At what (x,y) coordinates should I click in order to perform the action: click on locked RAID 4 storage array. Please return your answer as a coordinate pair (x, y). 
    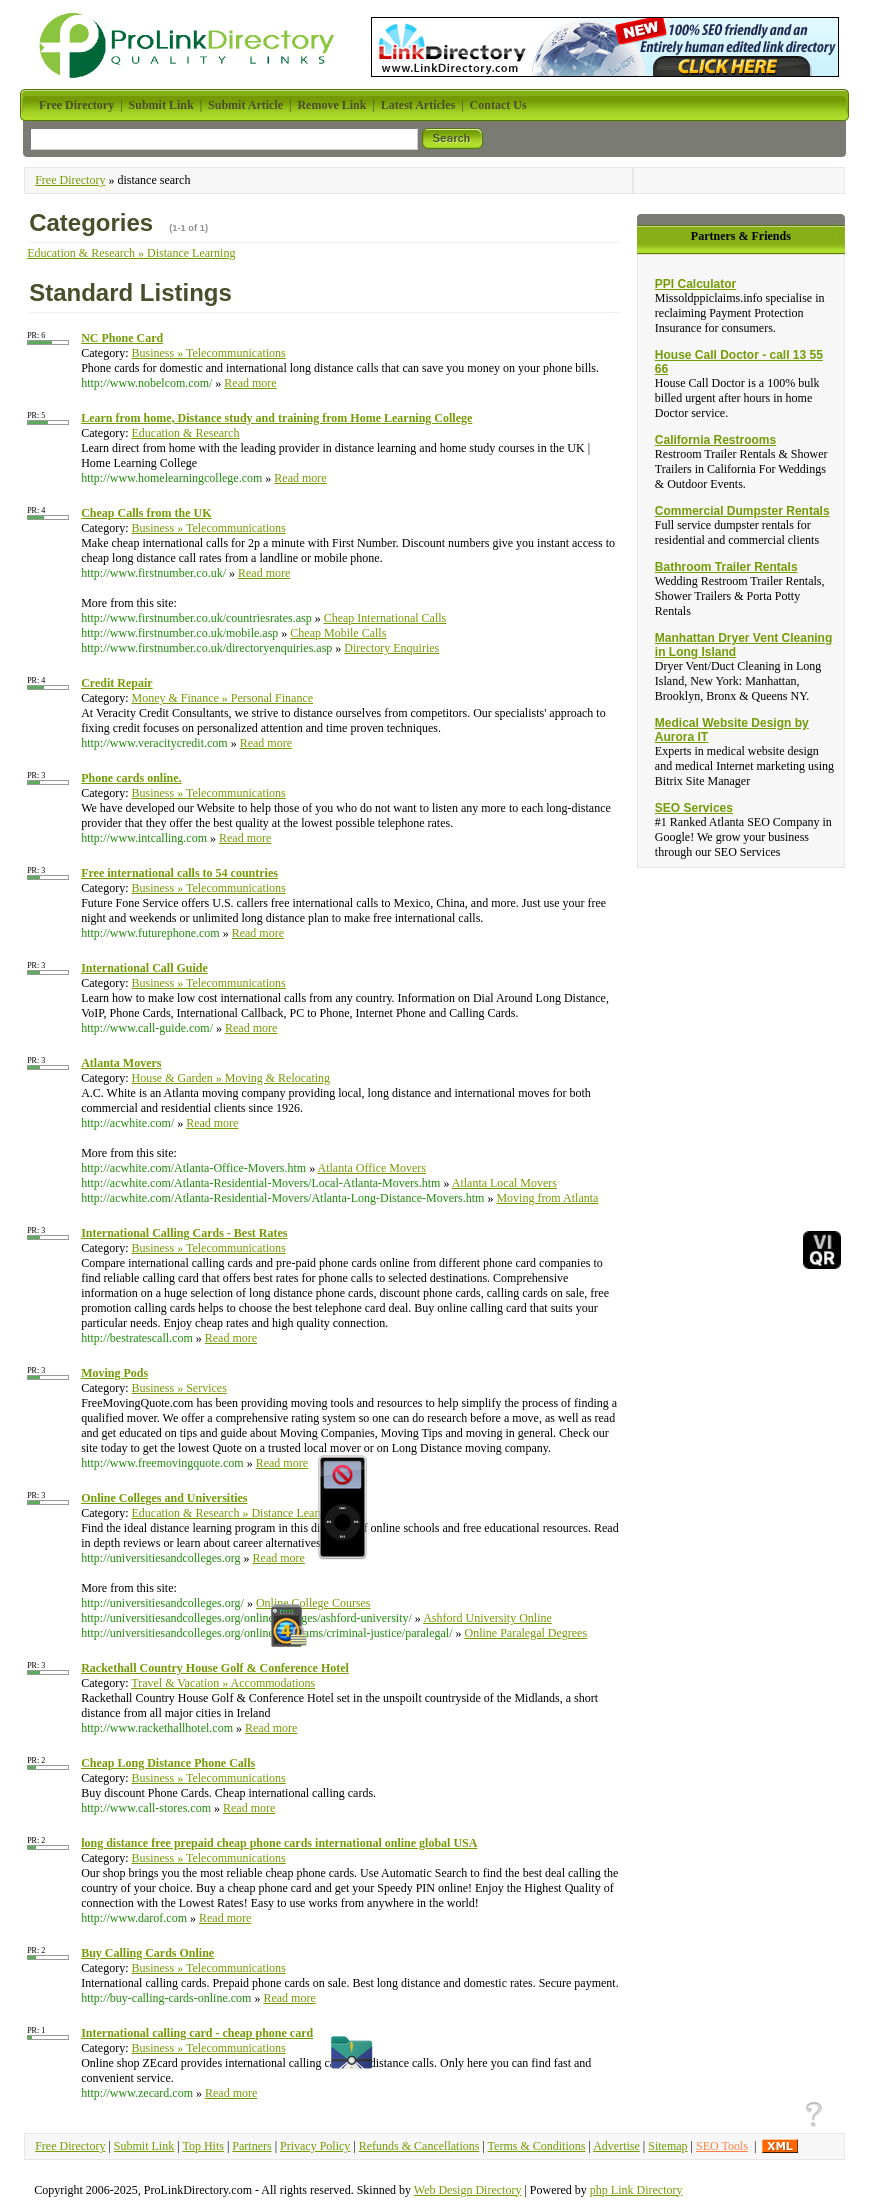
    Looking at the image, I should click on (286, 1625).